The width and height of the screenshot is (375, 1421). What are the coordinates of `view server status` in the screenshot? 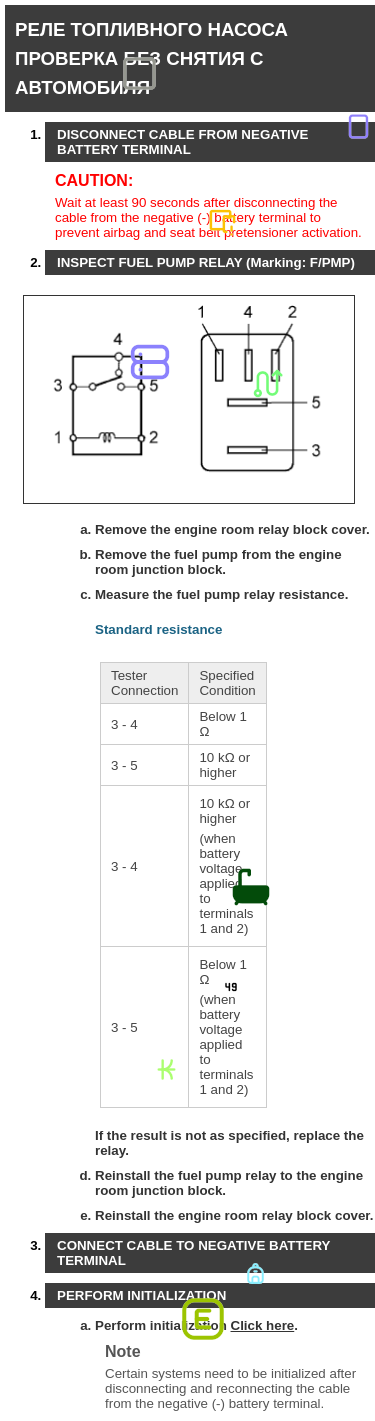 It's located at (150, 362).